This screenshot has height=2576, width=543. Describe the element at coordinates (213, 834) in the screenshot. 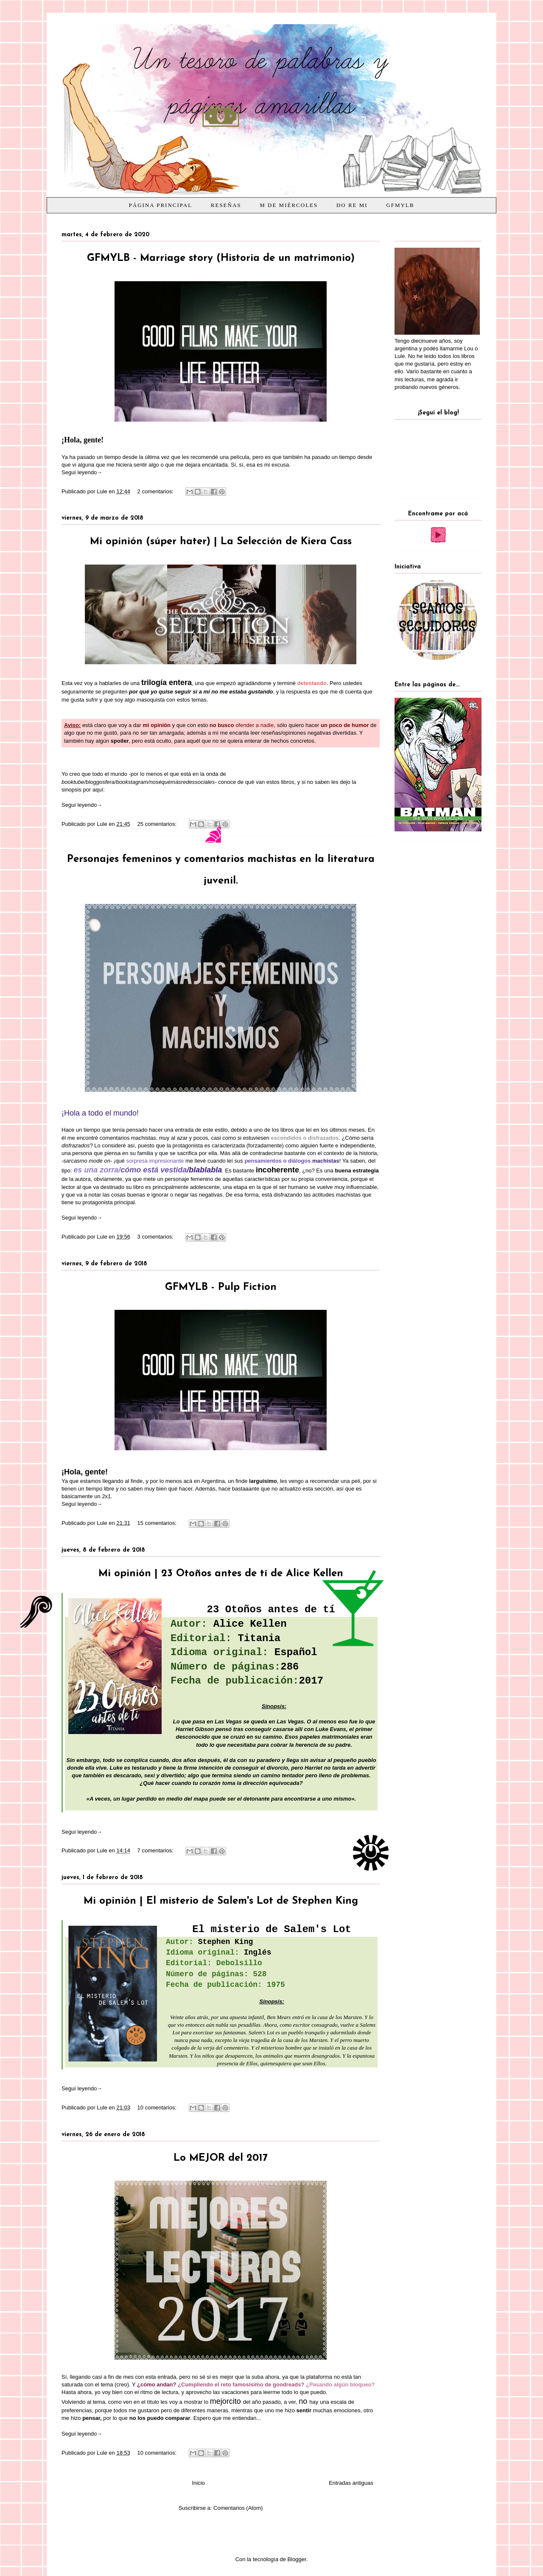

I see `select armor or scale pattern for character customization` at that location.